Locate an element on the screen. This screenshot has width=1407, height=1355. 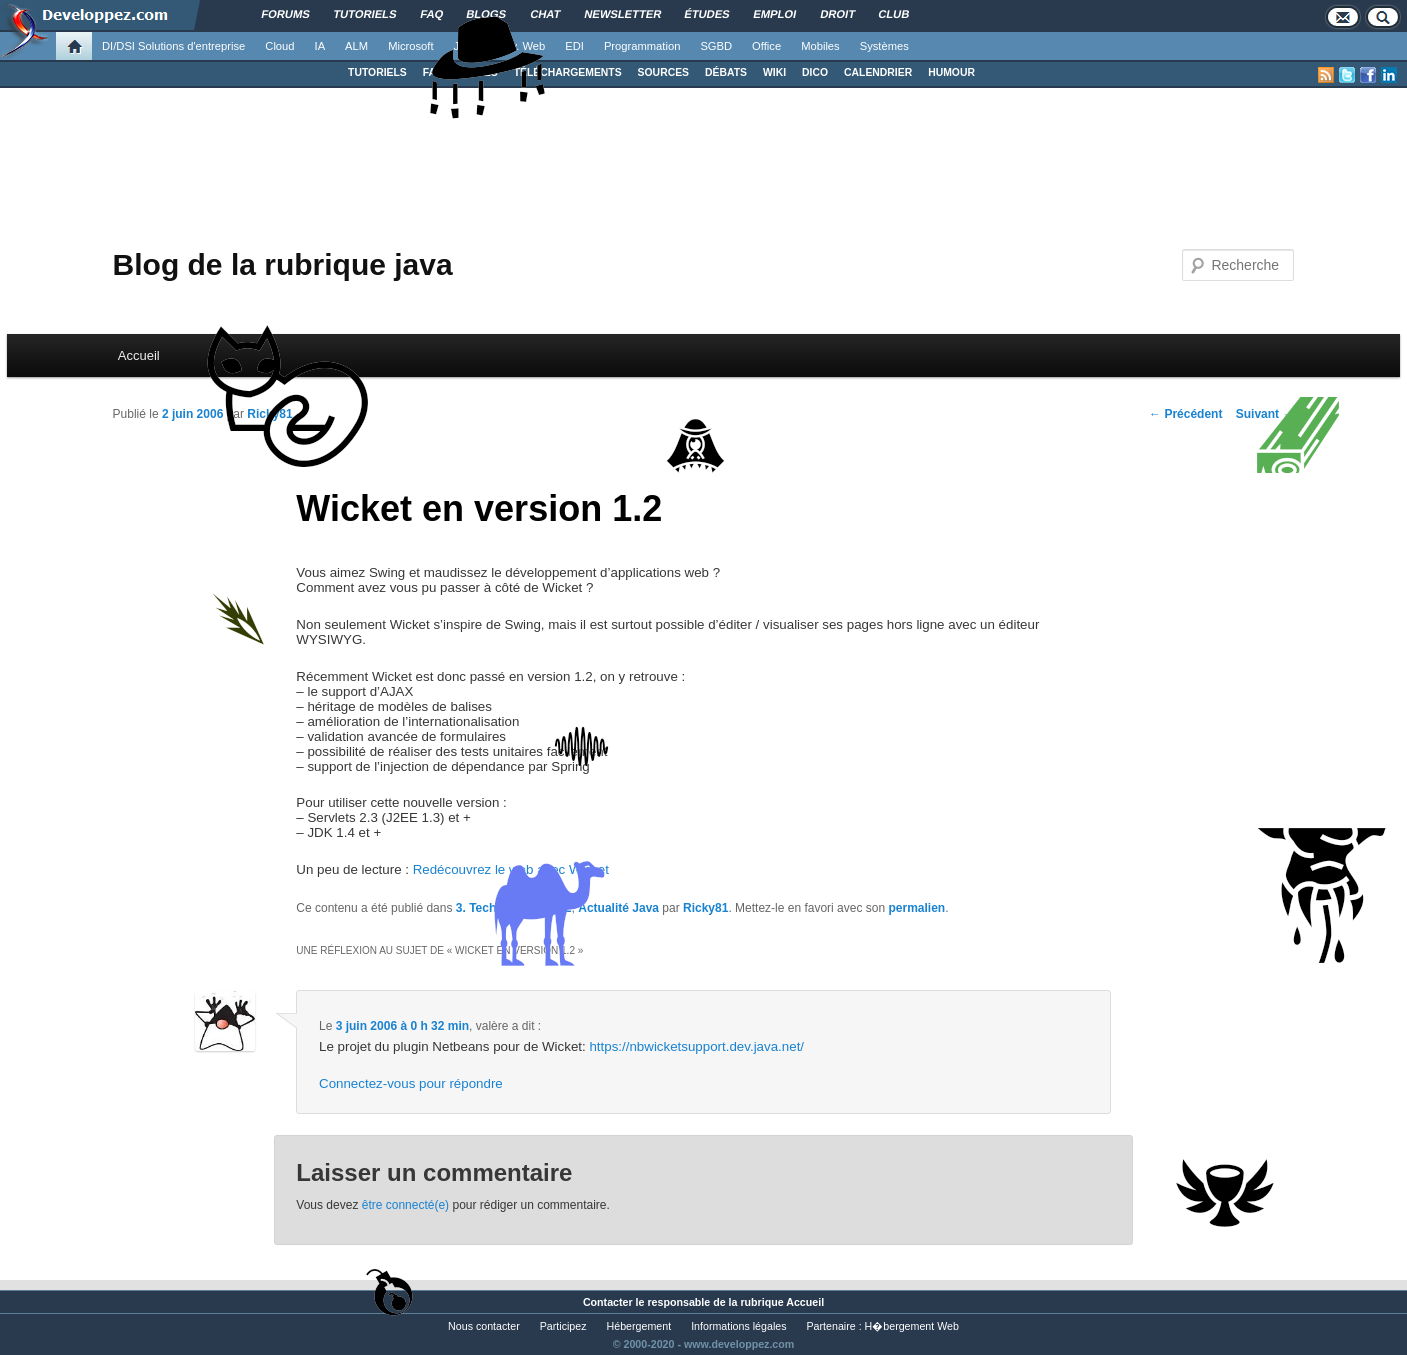
adjust audio amplitude or volume levels is located at coordinates (581, 746).